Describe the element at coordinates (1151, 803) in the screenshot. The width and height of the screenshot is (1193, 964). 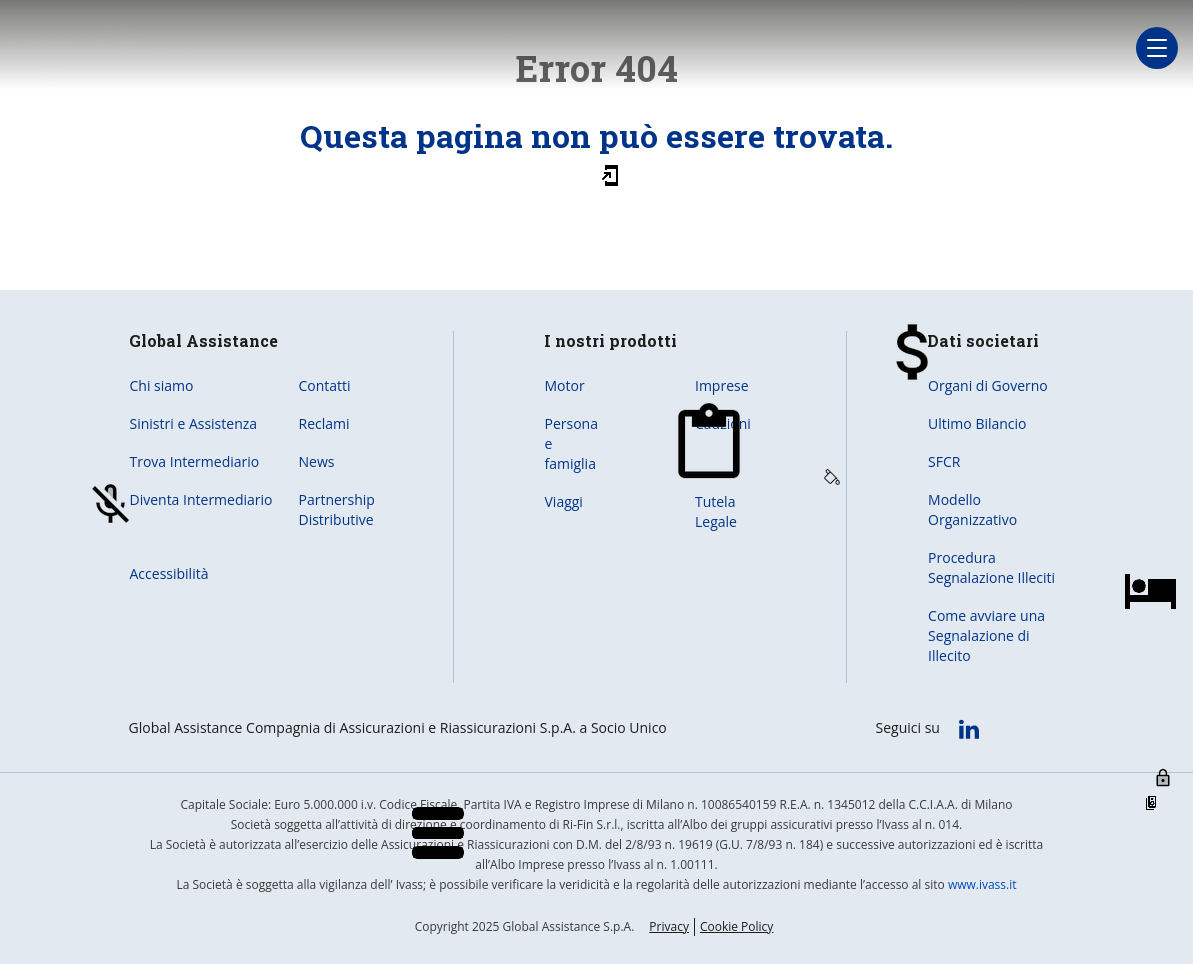
I see `access speaker group settings` at that location.